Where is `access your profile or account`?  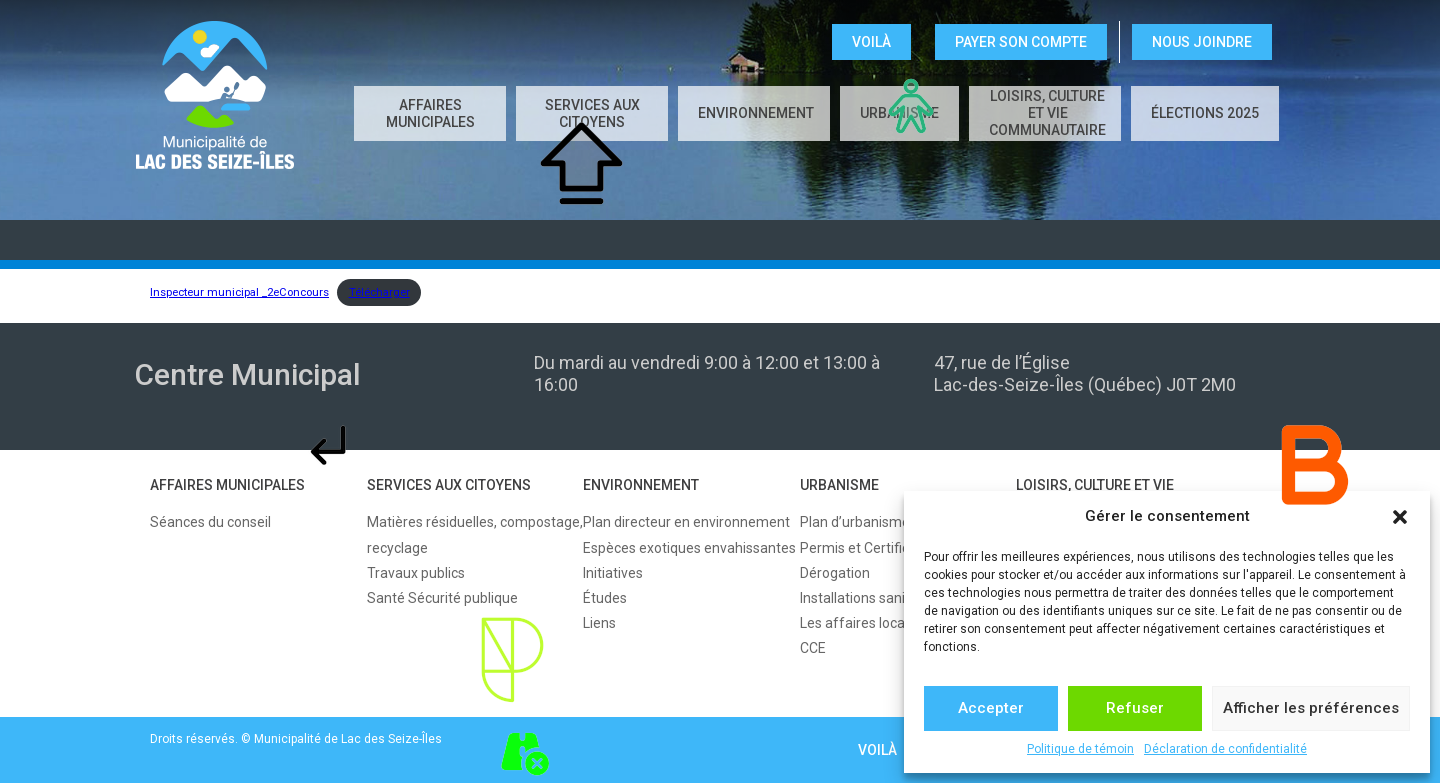
access your profile or account is located at coordinates (911, 107).